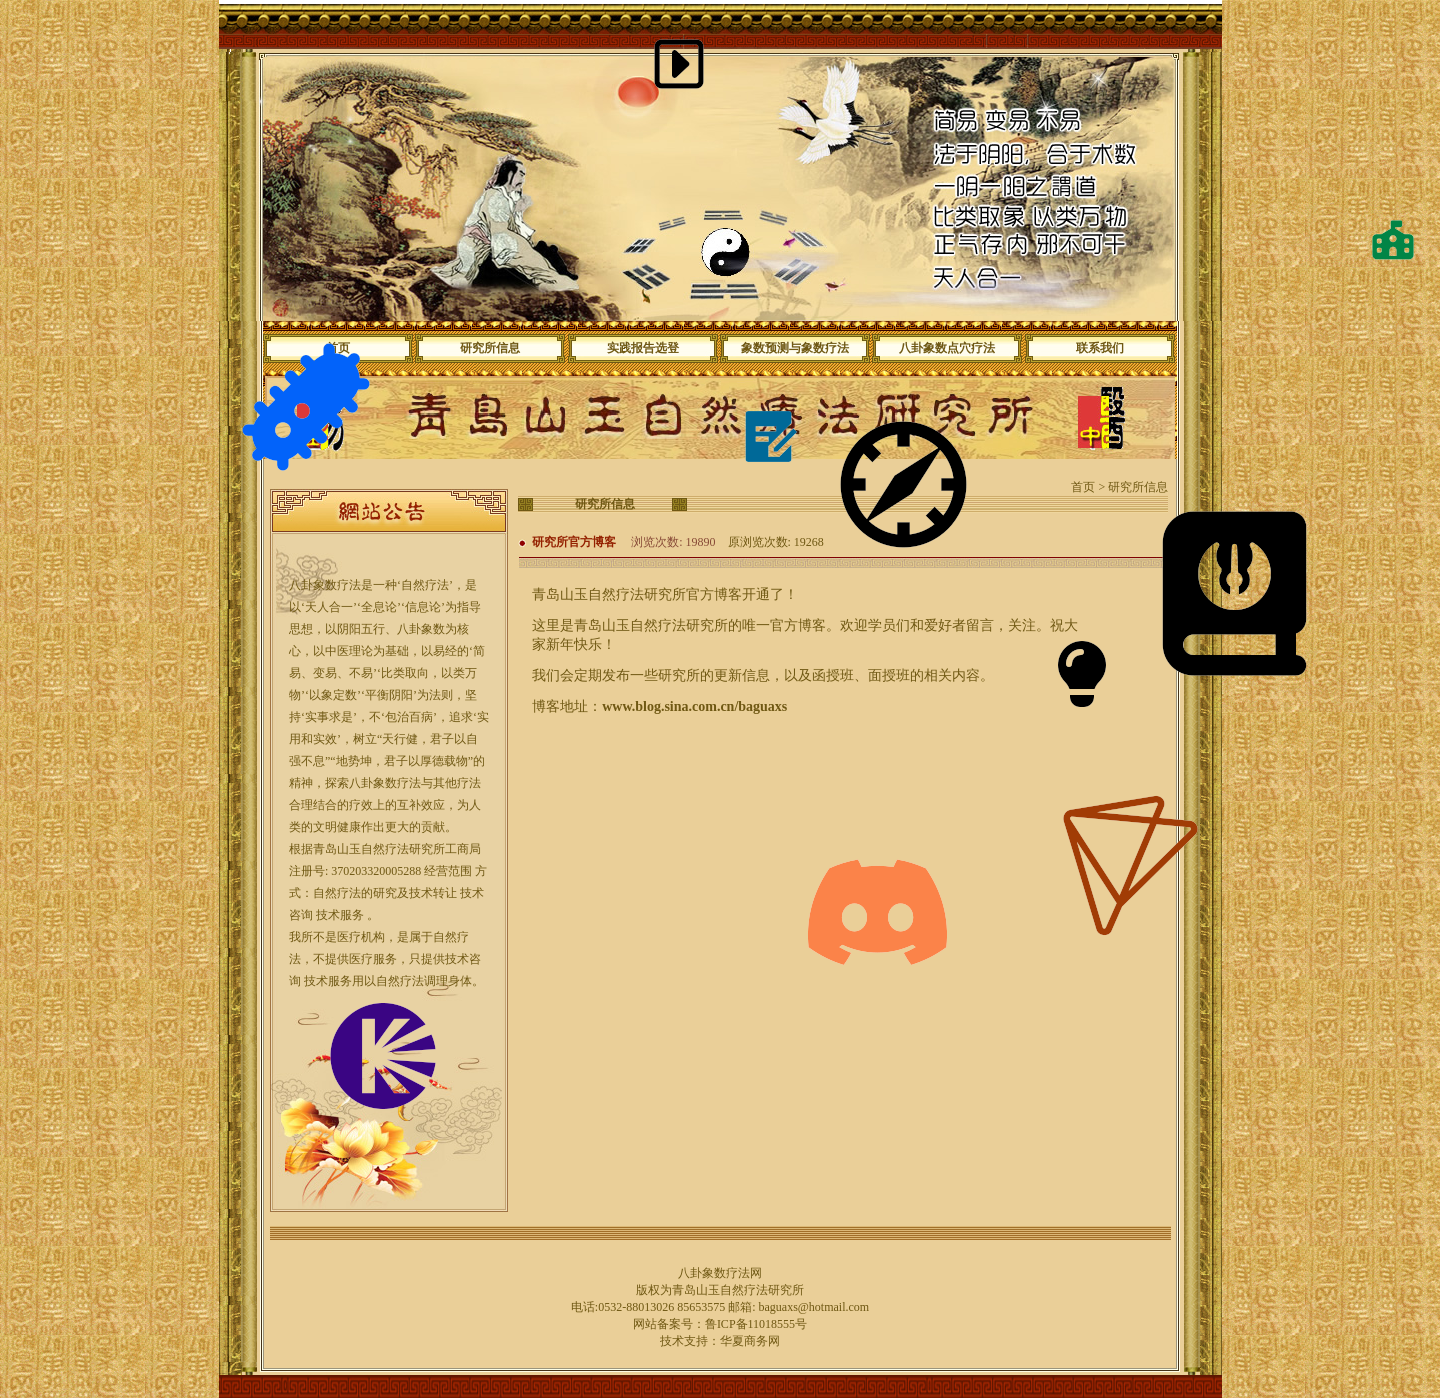  What do you see at coordinates (1393, 241) in the screenshot?
I see `navigate to school or educational institution` at bounding box center [1393, 241].